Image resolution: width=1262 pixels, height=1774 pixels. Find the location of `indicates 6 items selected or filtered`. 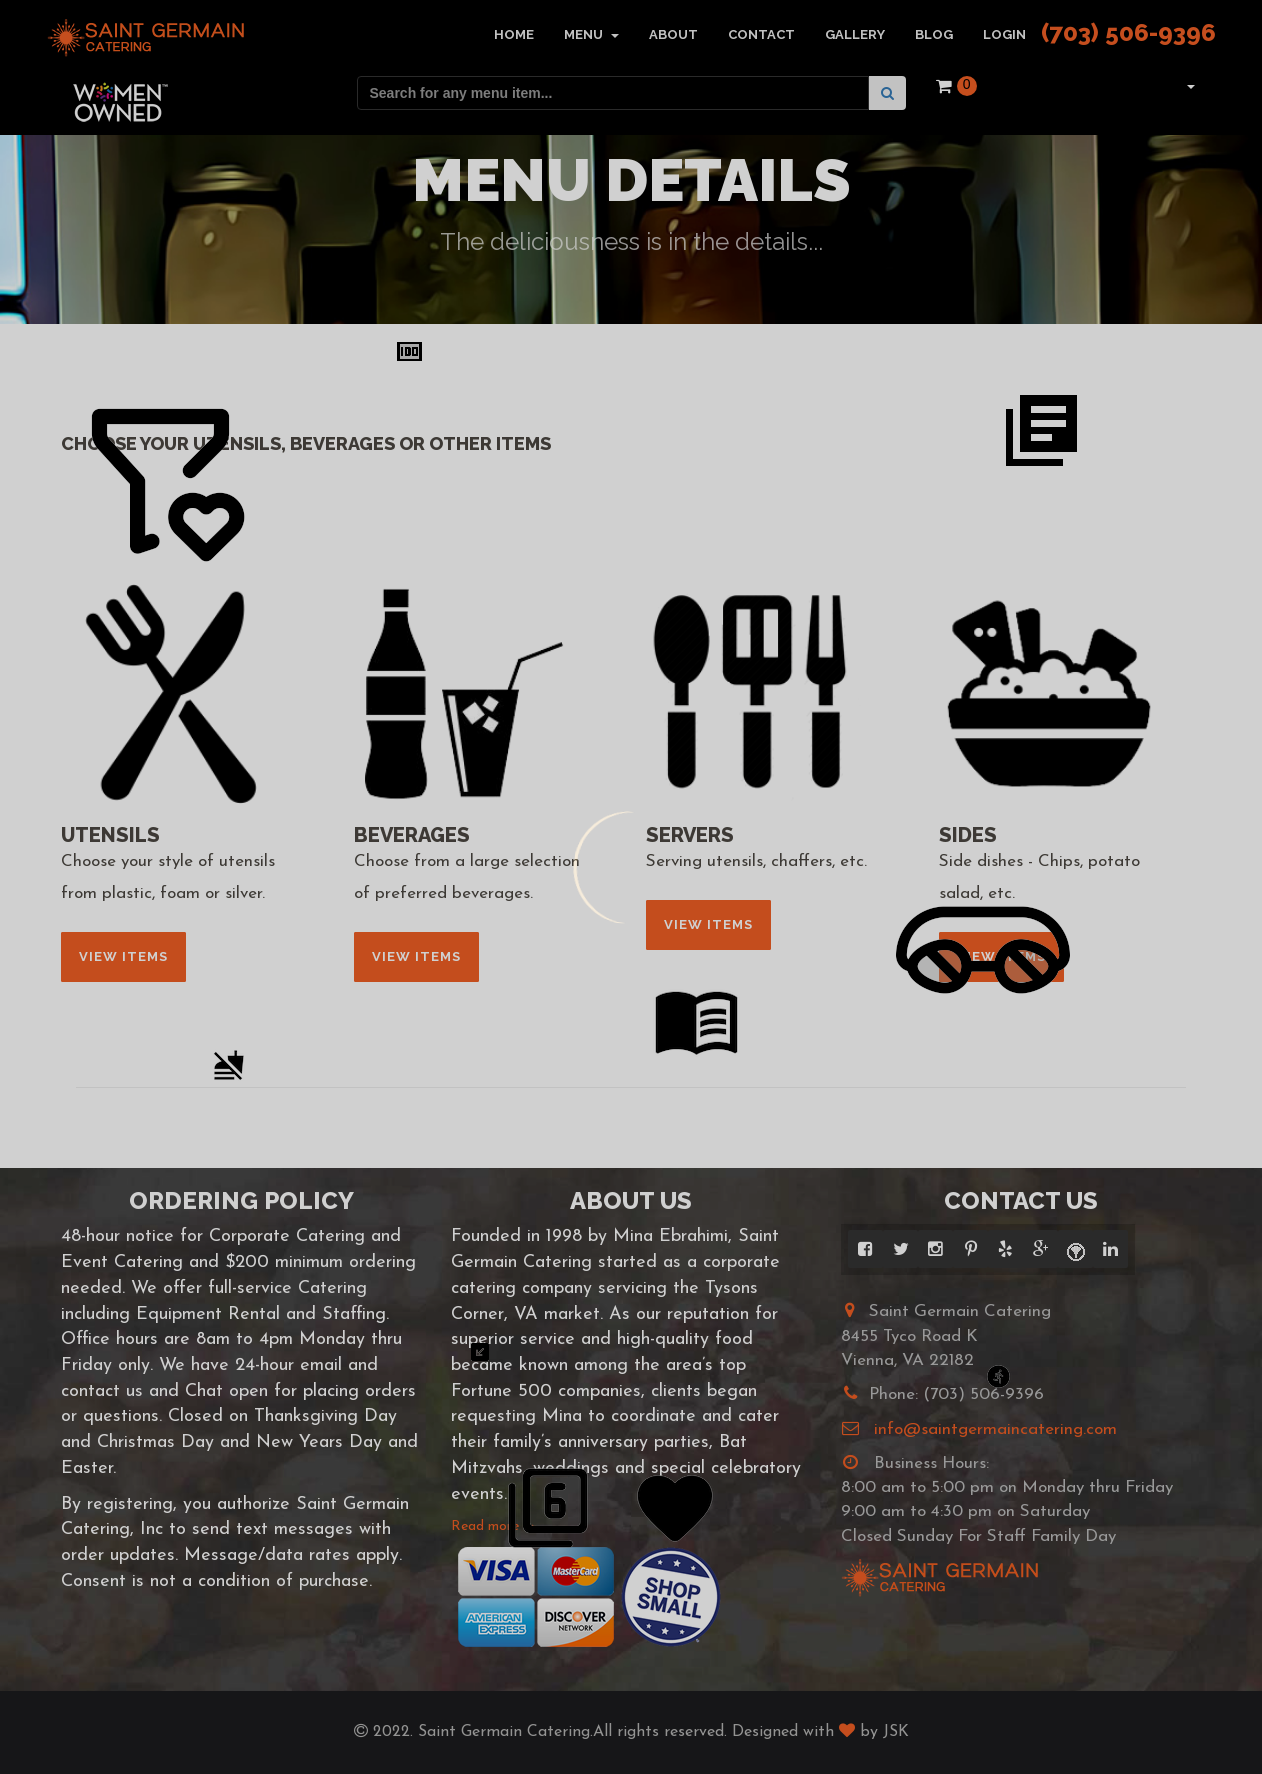

indicates 6 items selected or filtered is located at coordinates (548, 1508).